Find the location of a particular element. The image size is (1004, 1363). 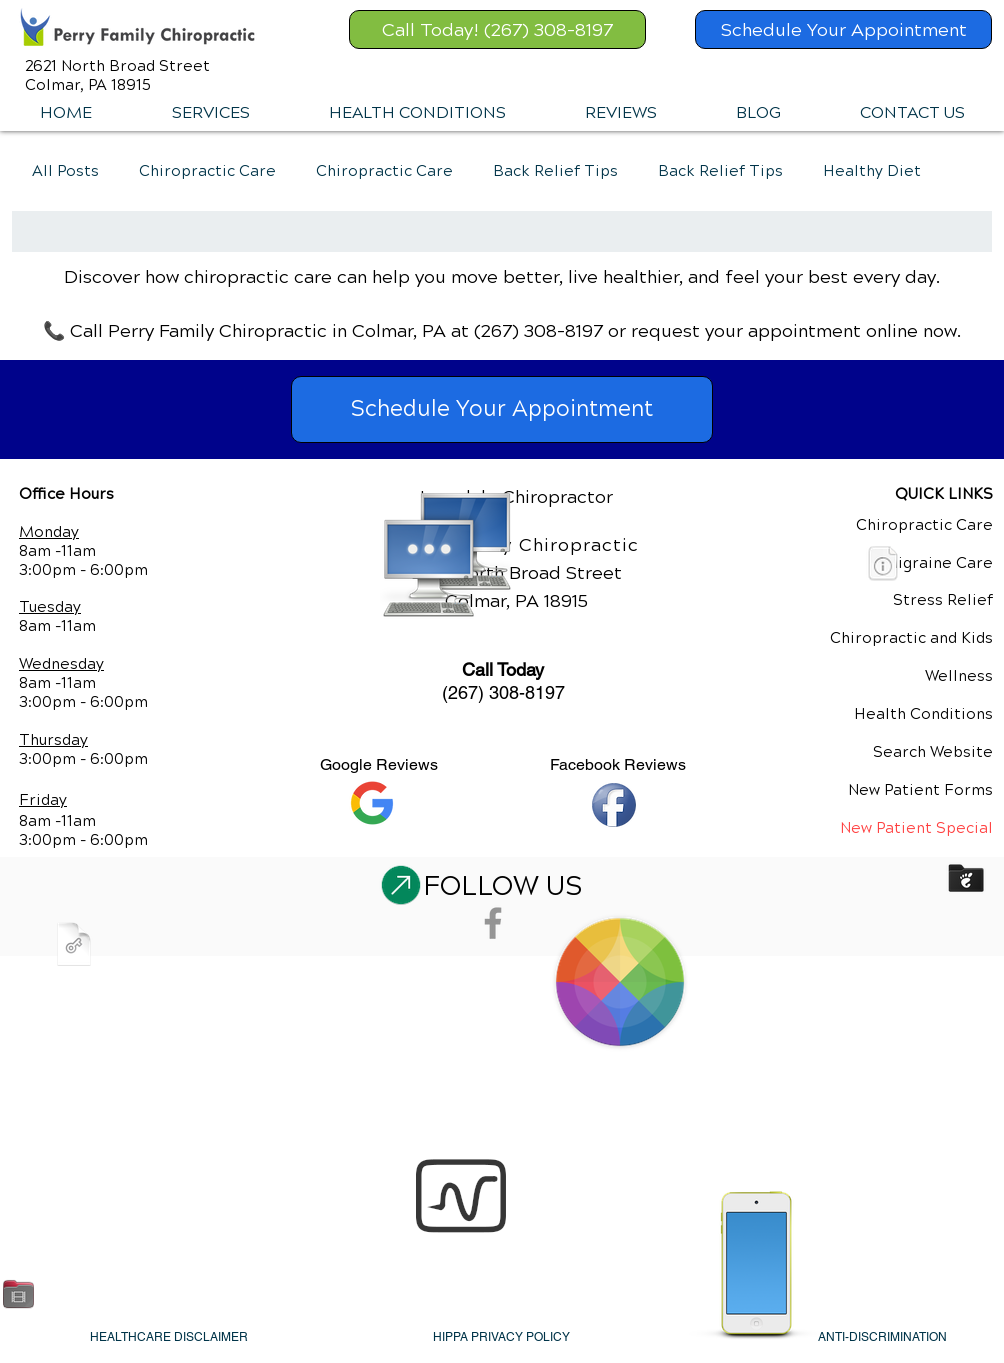

view the readme documentation file is located at coordinates (883, 563).